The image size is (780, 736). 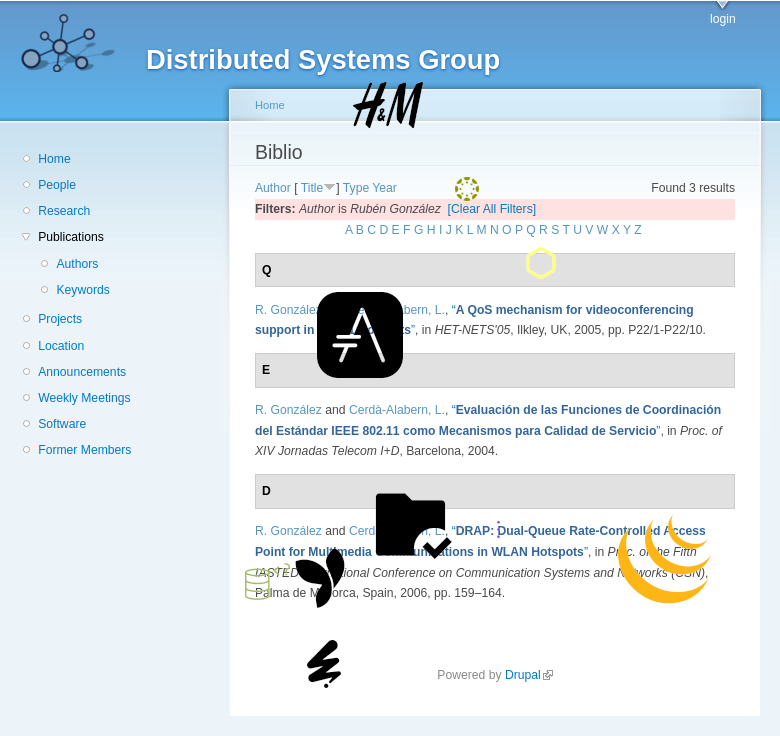 I want to click on open more options menu, so click(x=498, y=529).